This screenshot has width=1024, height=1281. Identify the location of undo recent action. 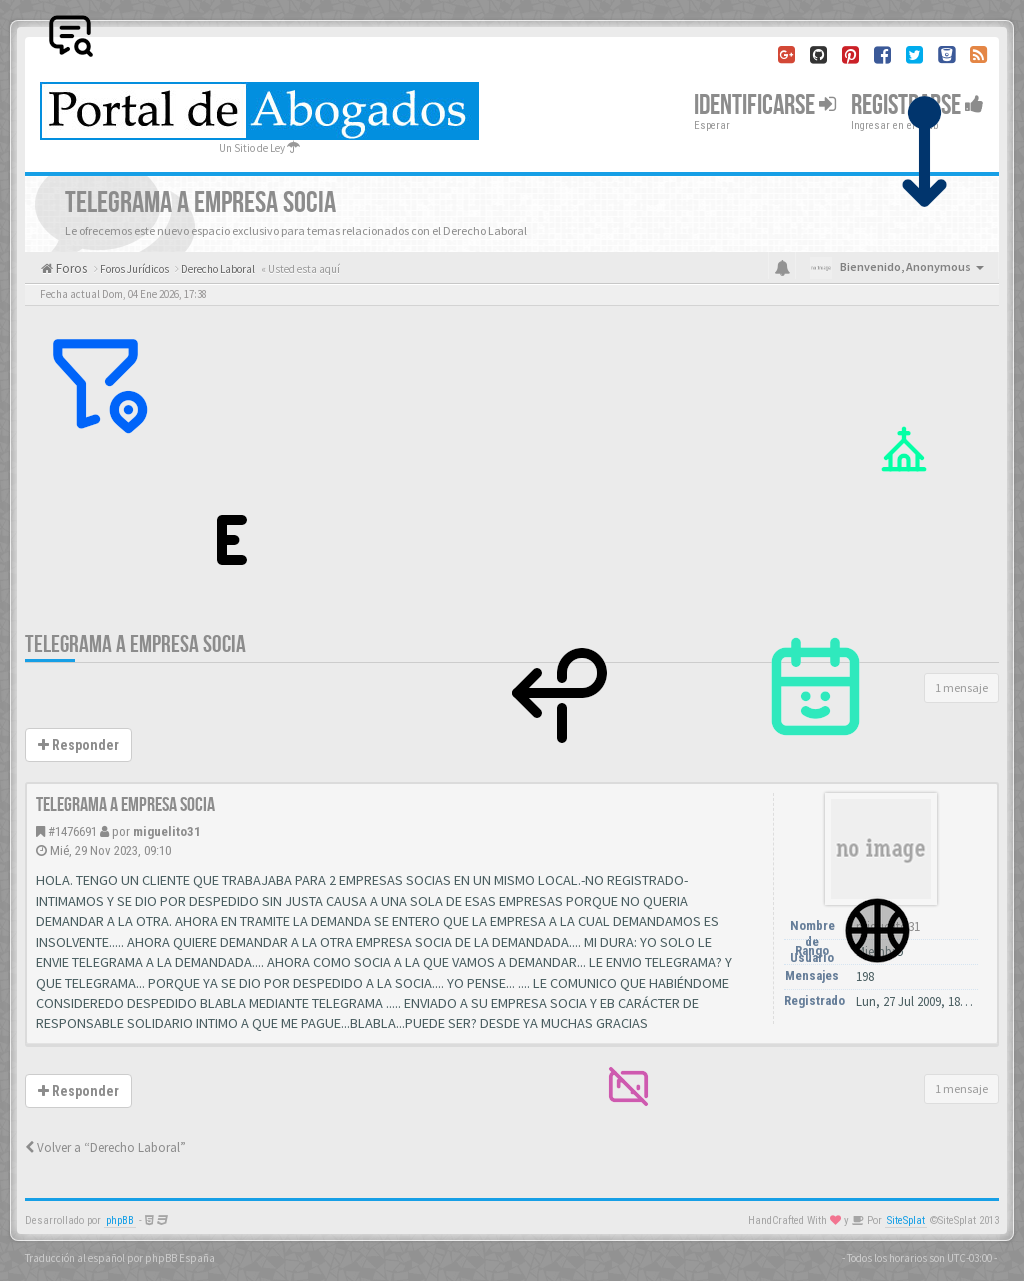
(557, 693).